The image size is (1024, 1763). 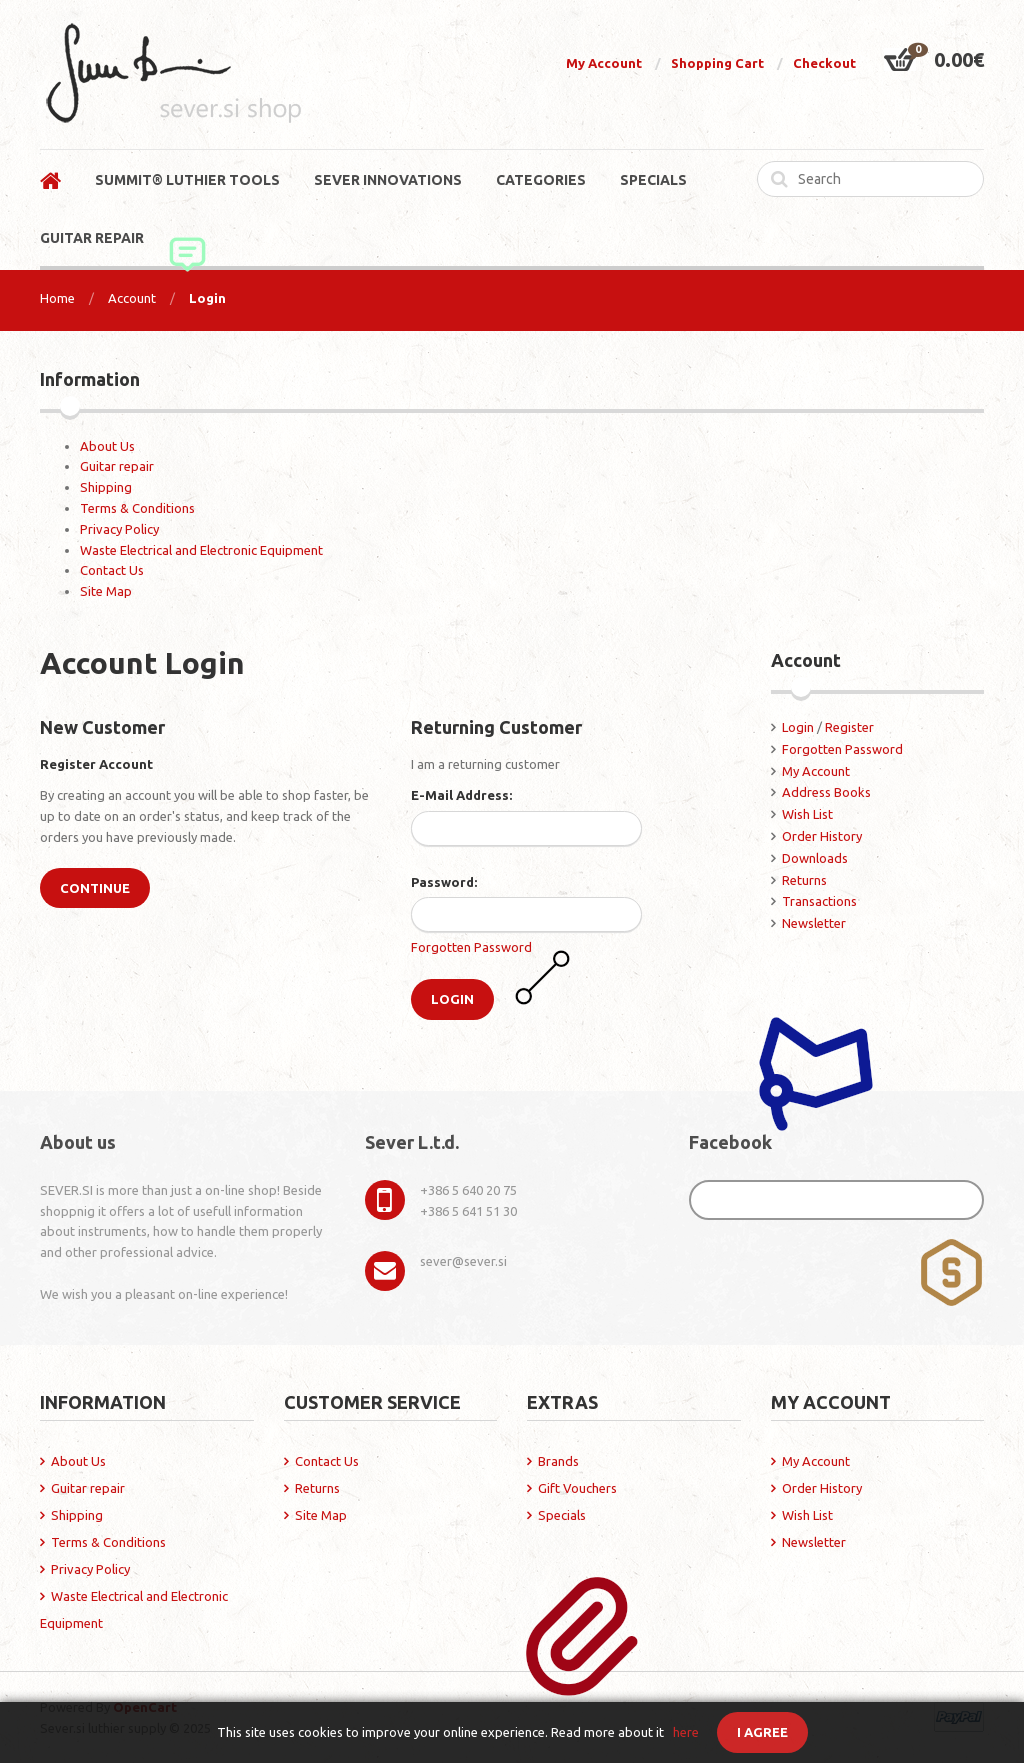 I want to click on indicates a service or system status, so click(x=951, y=1272).